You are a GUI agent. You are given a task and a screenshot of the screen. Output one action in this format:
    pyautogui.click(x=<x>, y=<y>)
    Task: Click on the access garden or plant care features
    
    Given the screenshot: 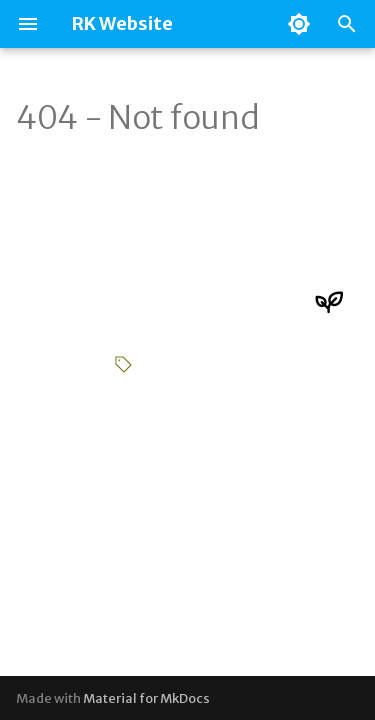 What is the action you would take?
    pyautogui.click(x=329, y=301)
    